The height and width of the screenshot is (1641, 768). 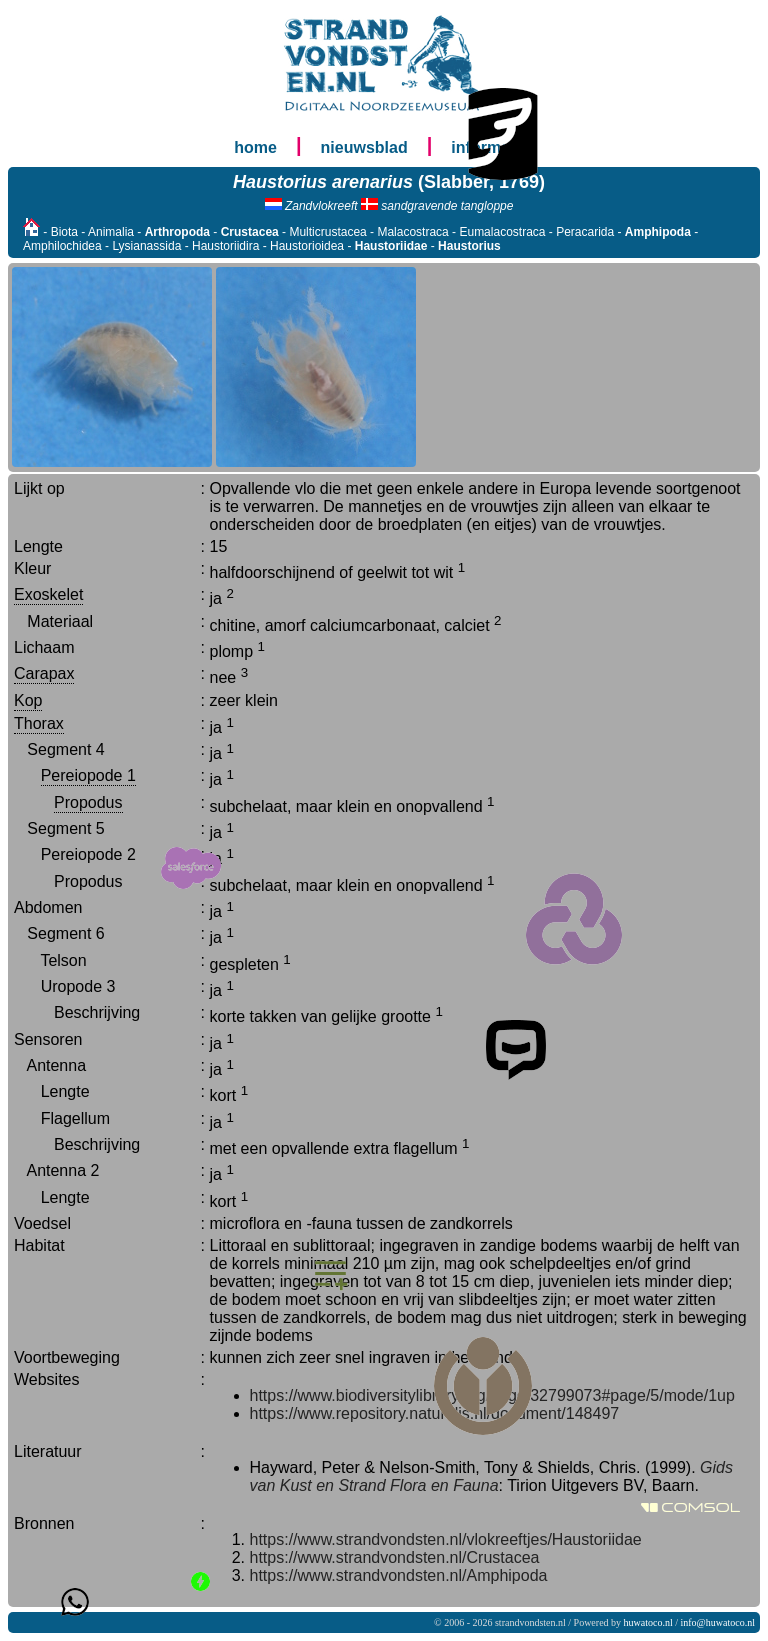 I want to click on visit the Wikimedia Foundation website, so click(x=483, y=1386).